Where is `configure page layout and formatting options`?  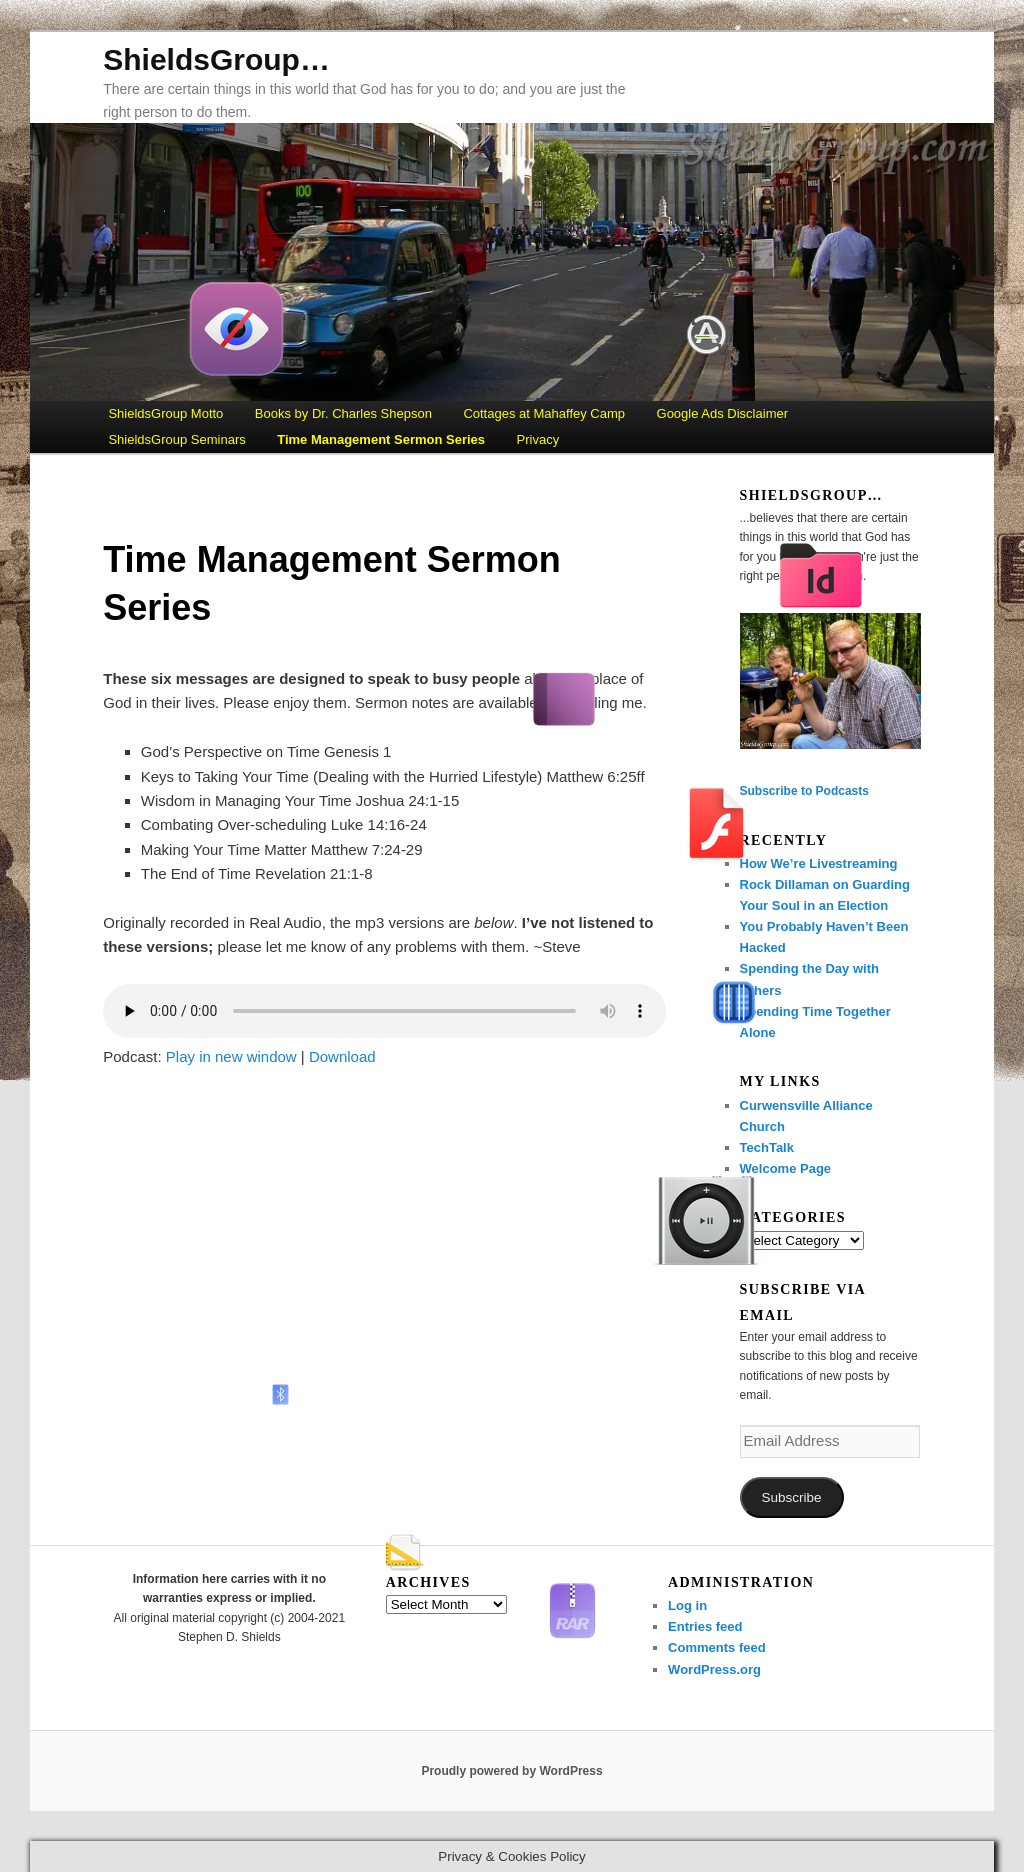 configure page layout and formatting options is located at coordinates (405, 1552).